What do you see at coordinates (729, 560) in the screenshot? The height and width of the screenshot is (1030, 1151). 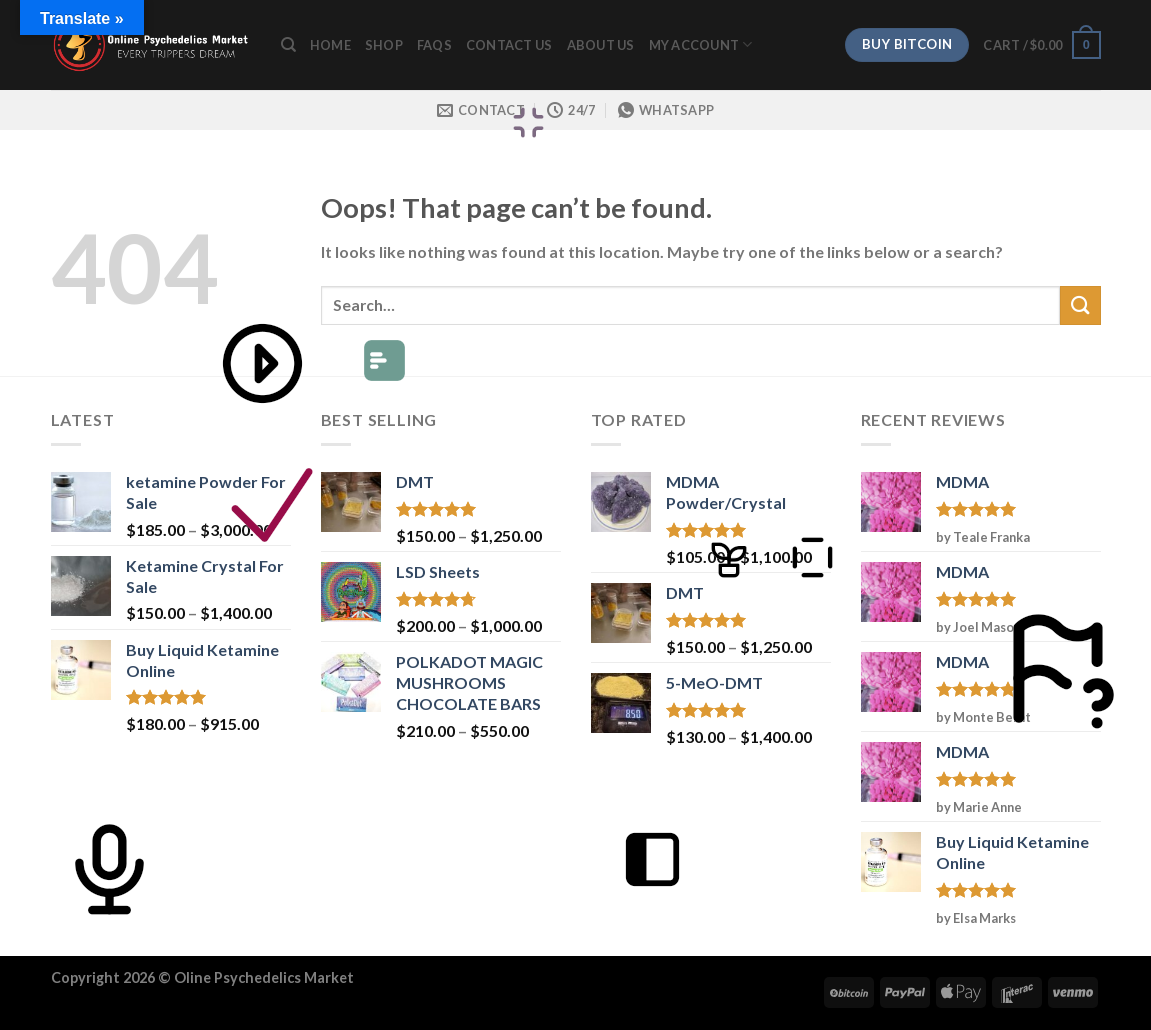 I see `view plant care or gardening features` at bounding box center [729, 560].